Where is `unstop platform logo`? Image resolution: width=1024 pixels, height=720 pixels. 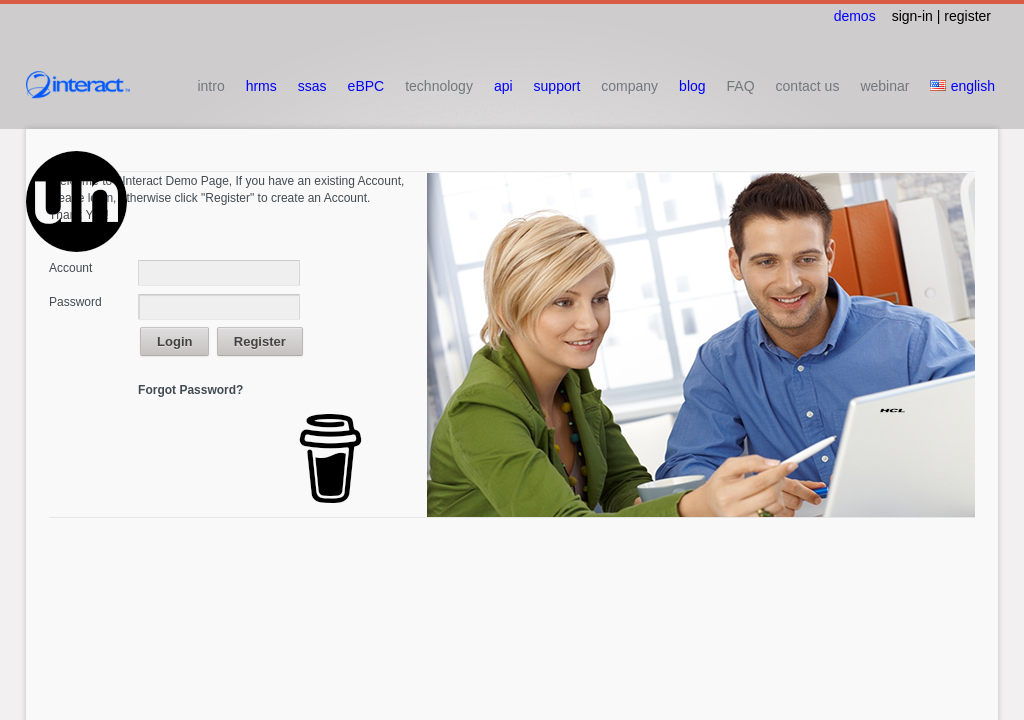 unstop platform logo is located at coordinates (76, 201).